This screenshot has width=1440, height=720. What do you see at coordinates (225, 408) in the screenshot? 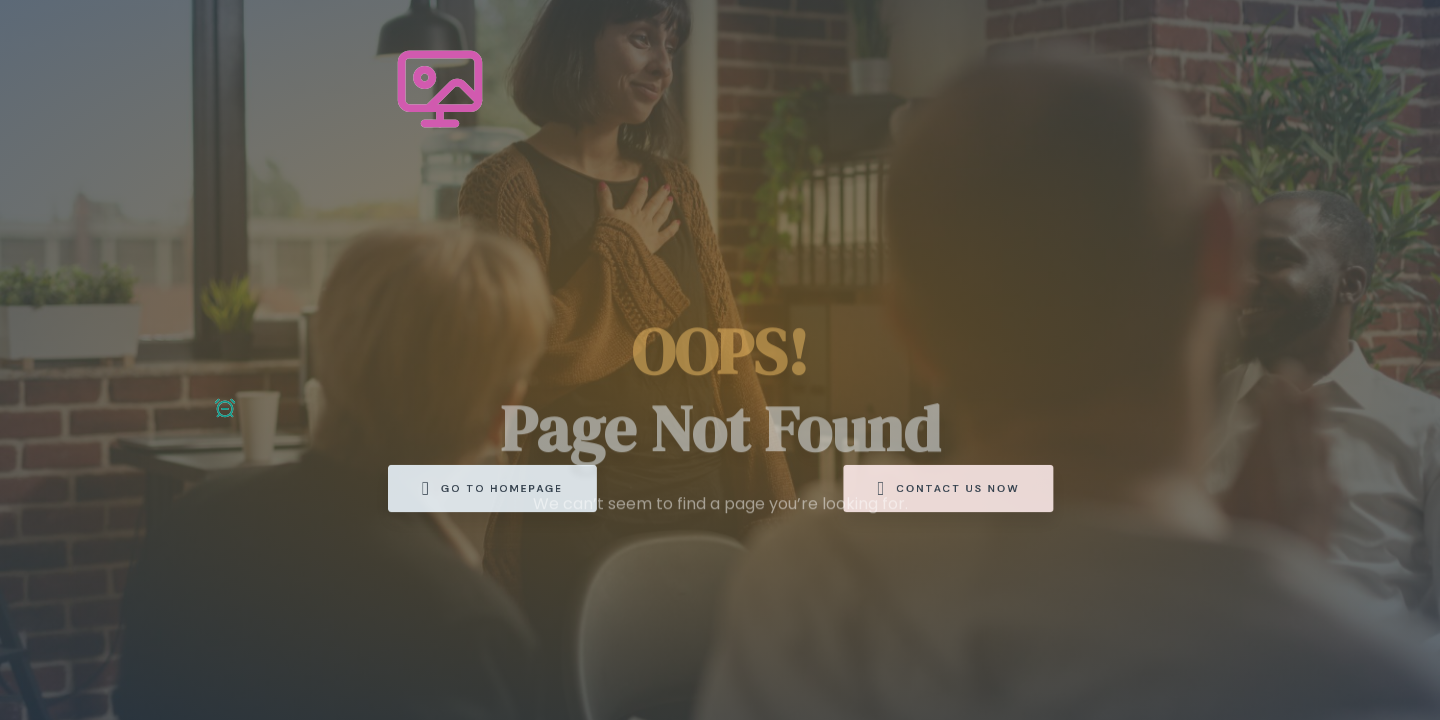
I see `remove or delete an alarm` at bounding box center [225, 408].